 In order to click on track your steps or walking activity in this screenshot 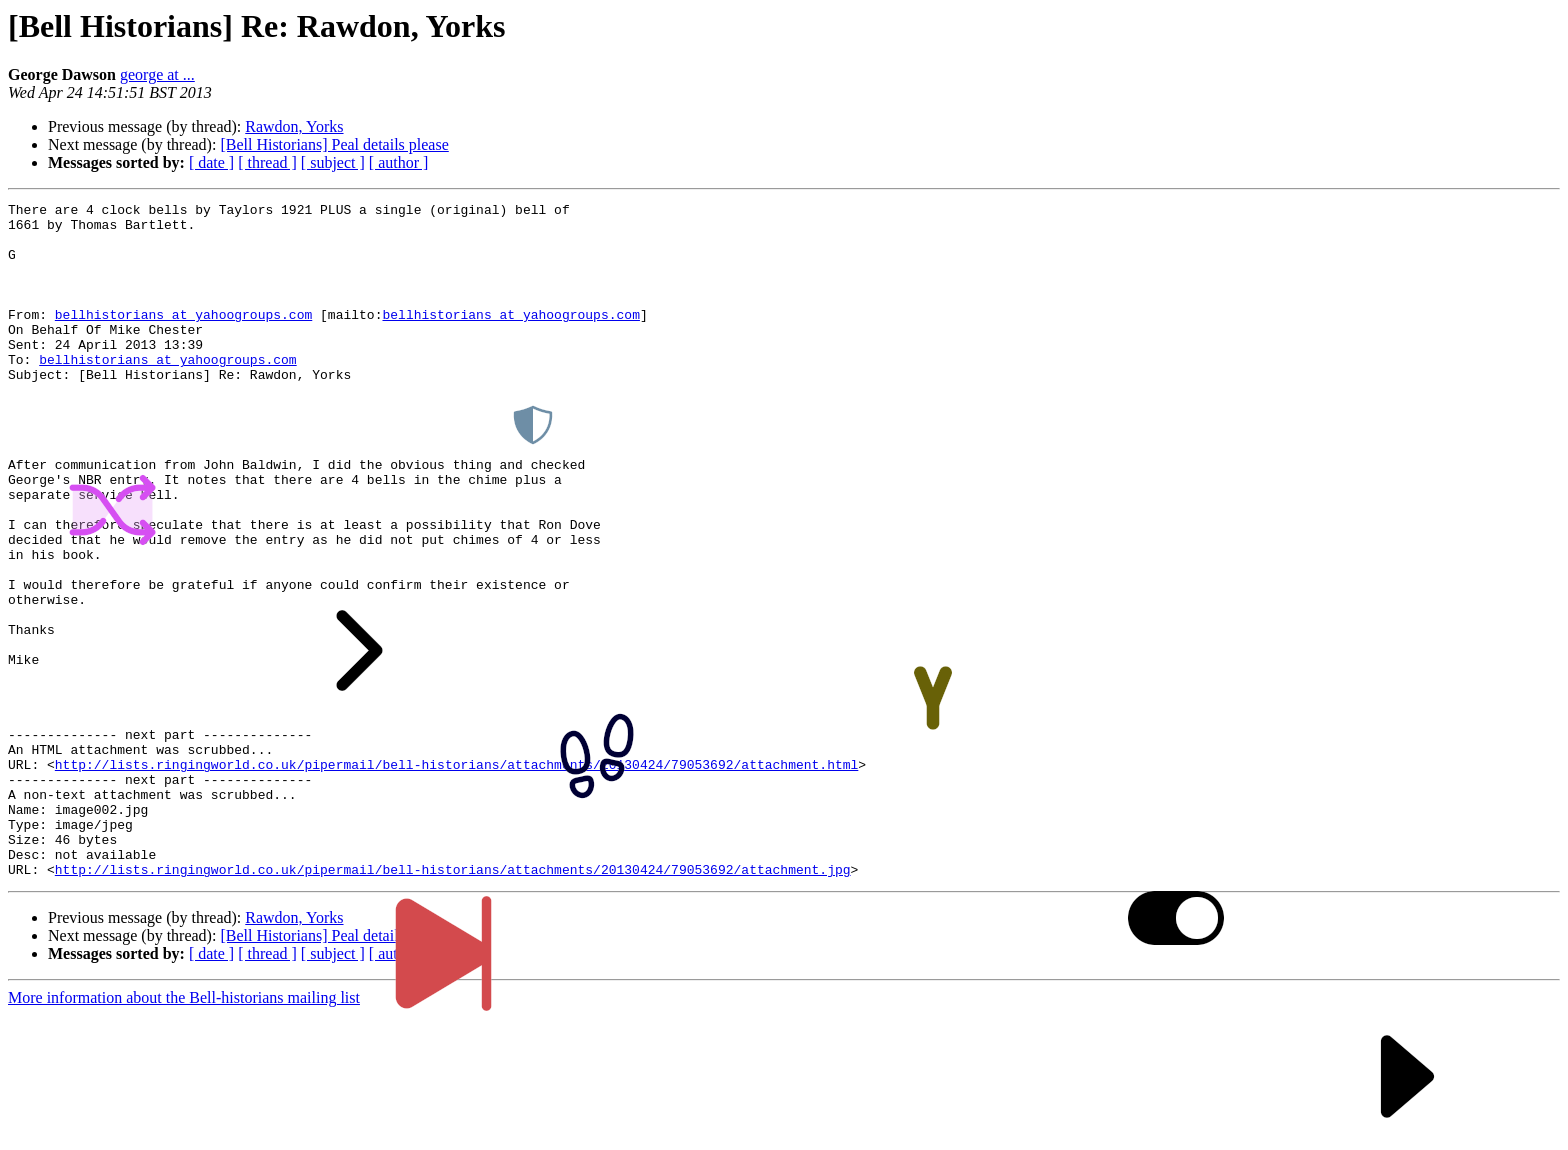, I will do `click(597, 756)`.